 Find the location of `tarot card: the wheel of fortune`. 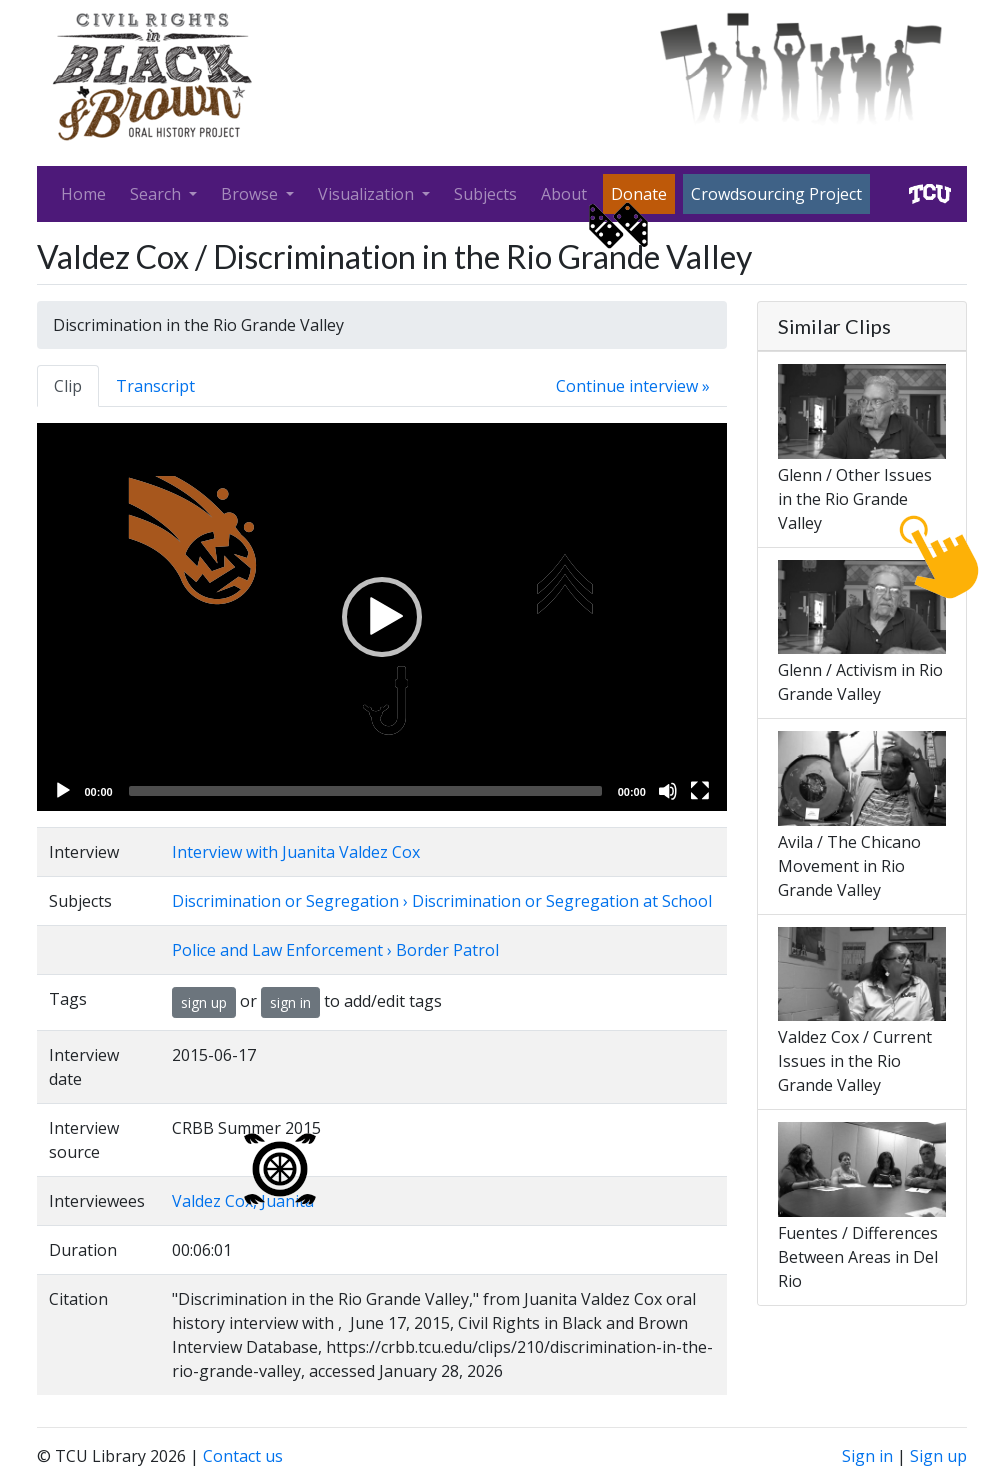

tarot card: the wheel of fortune is located at coordinates (280, 1169).